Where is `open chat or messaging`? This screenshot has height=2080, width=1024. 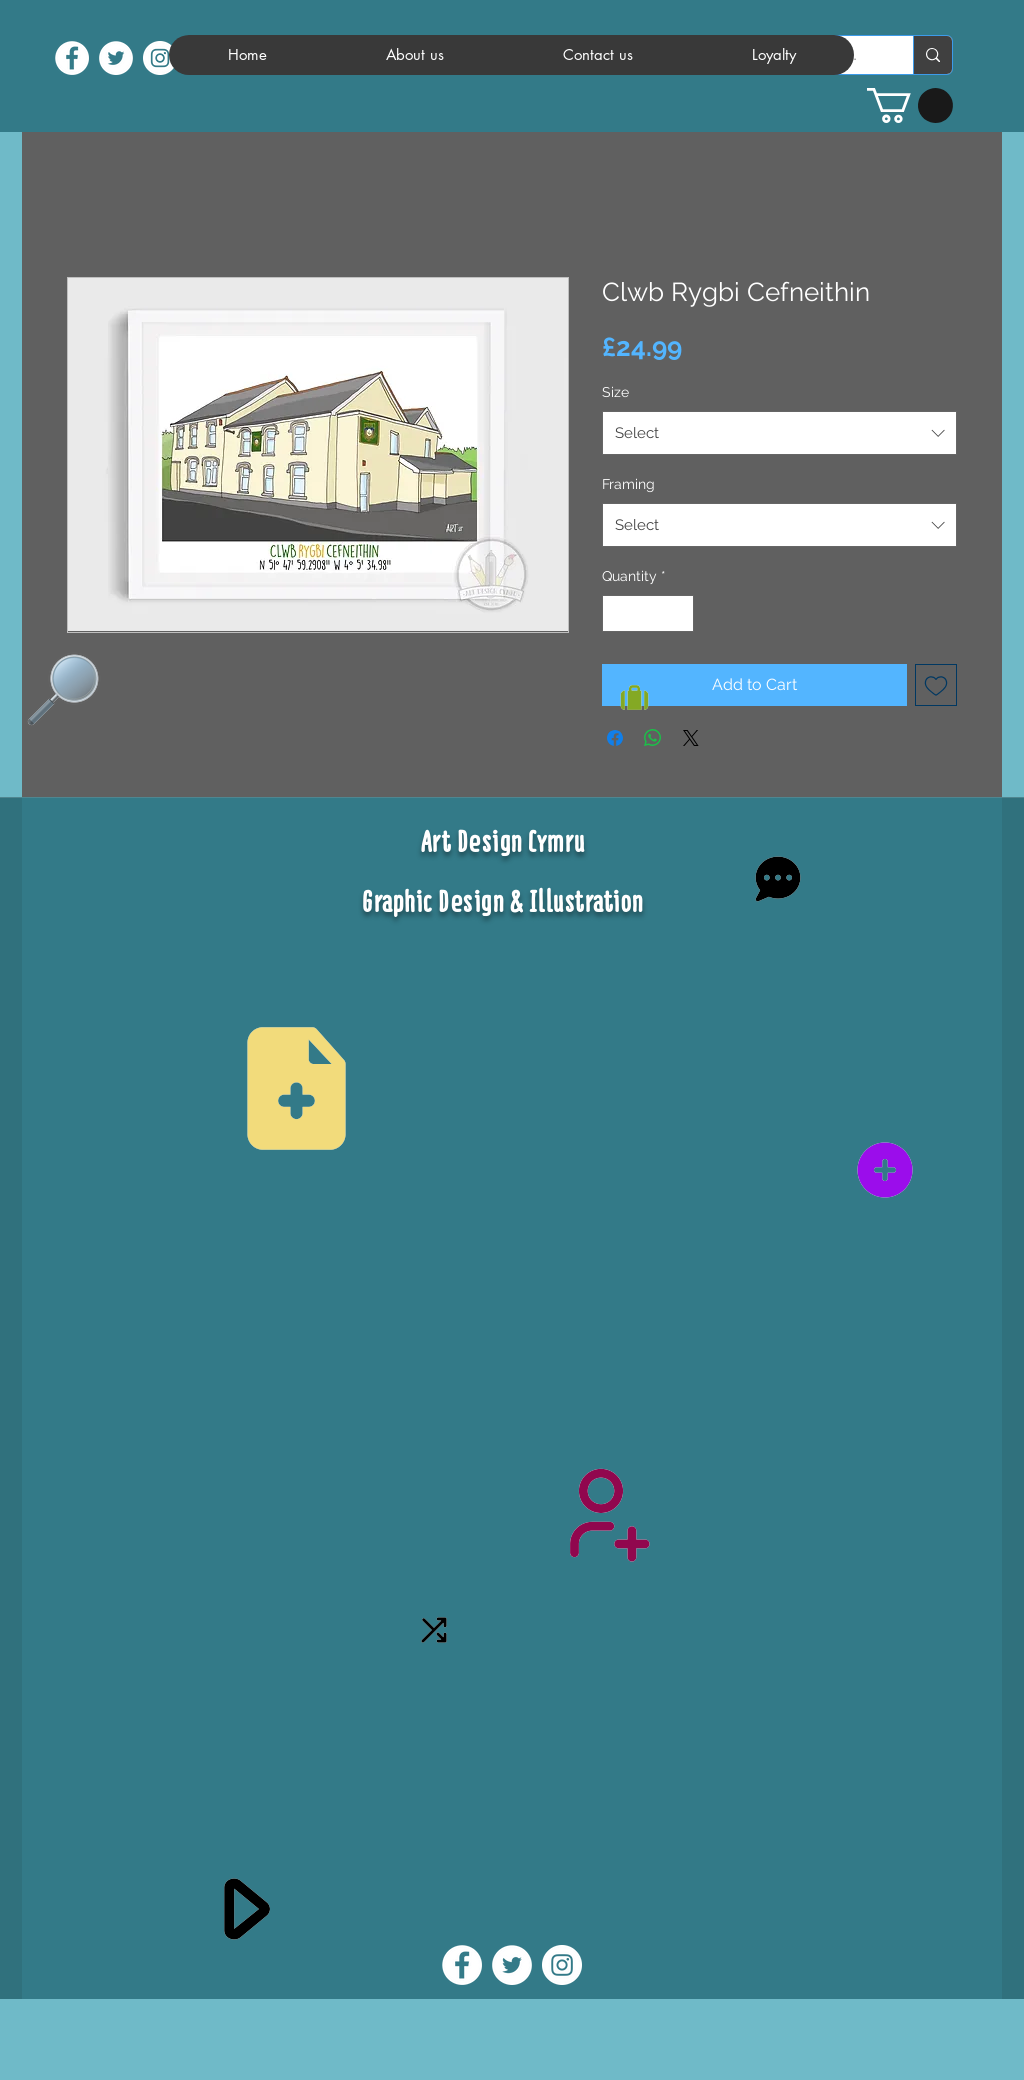
open chat or messaging is located at coordinates (778, 879).